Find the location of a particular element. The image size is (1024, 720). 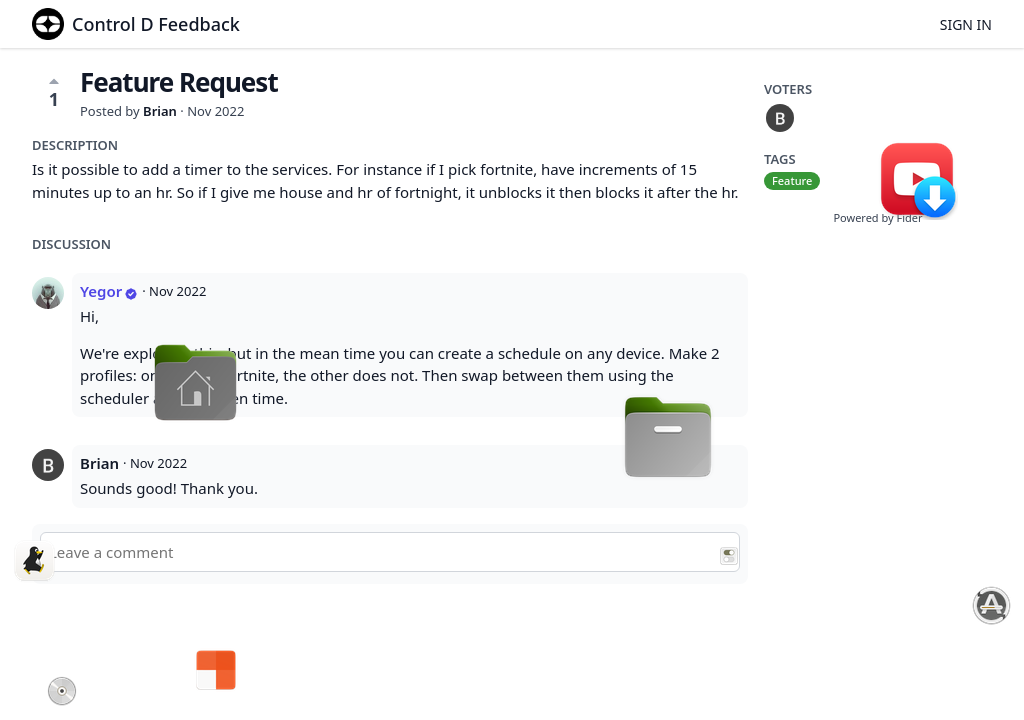

switch to the bottom-left workspace is located at coordinates (216, 670).